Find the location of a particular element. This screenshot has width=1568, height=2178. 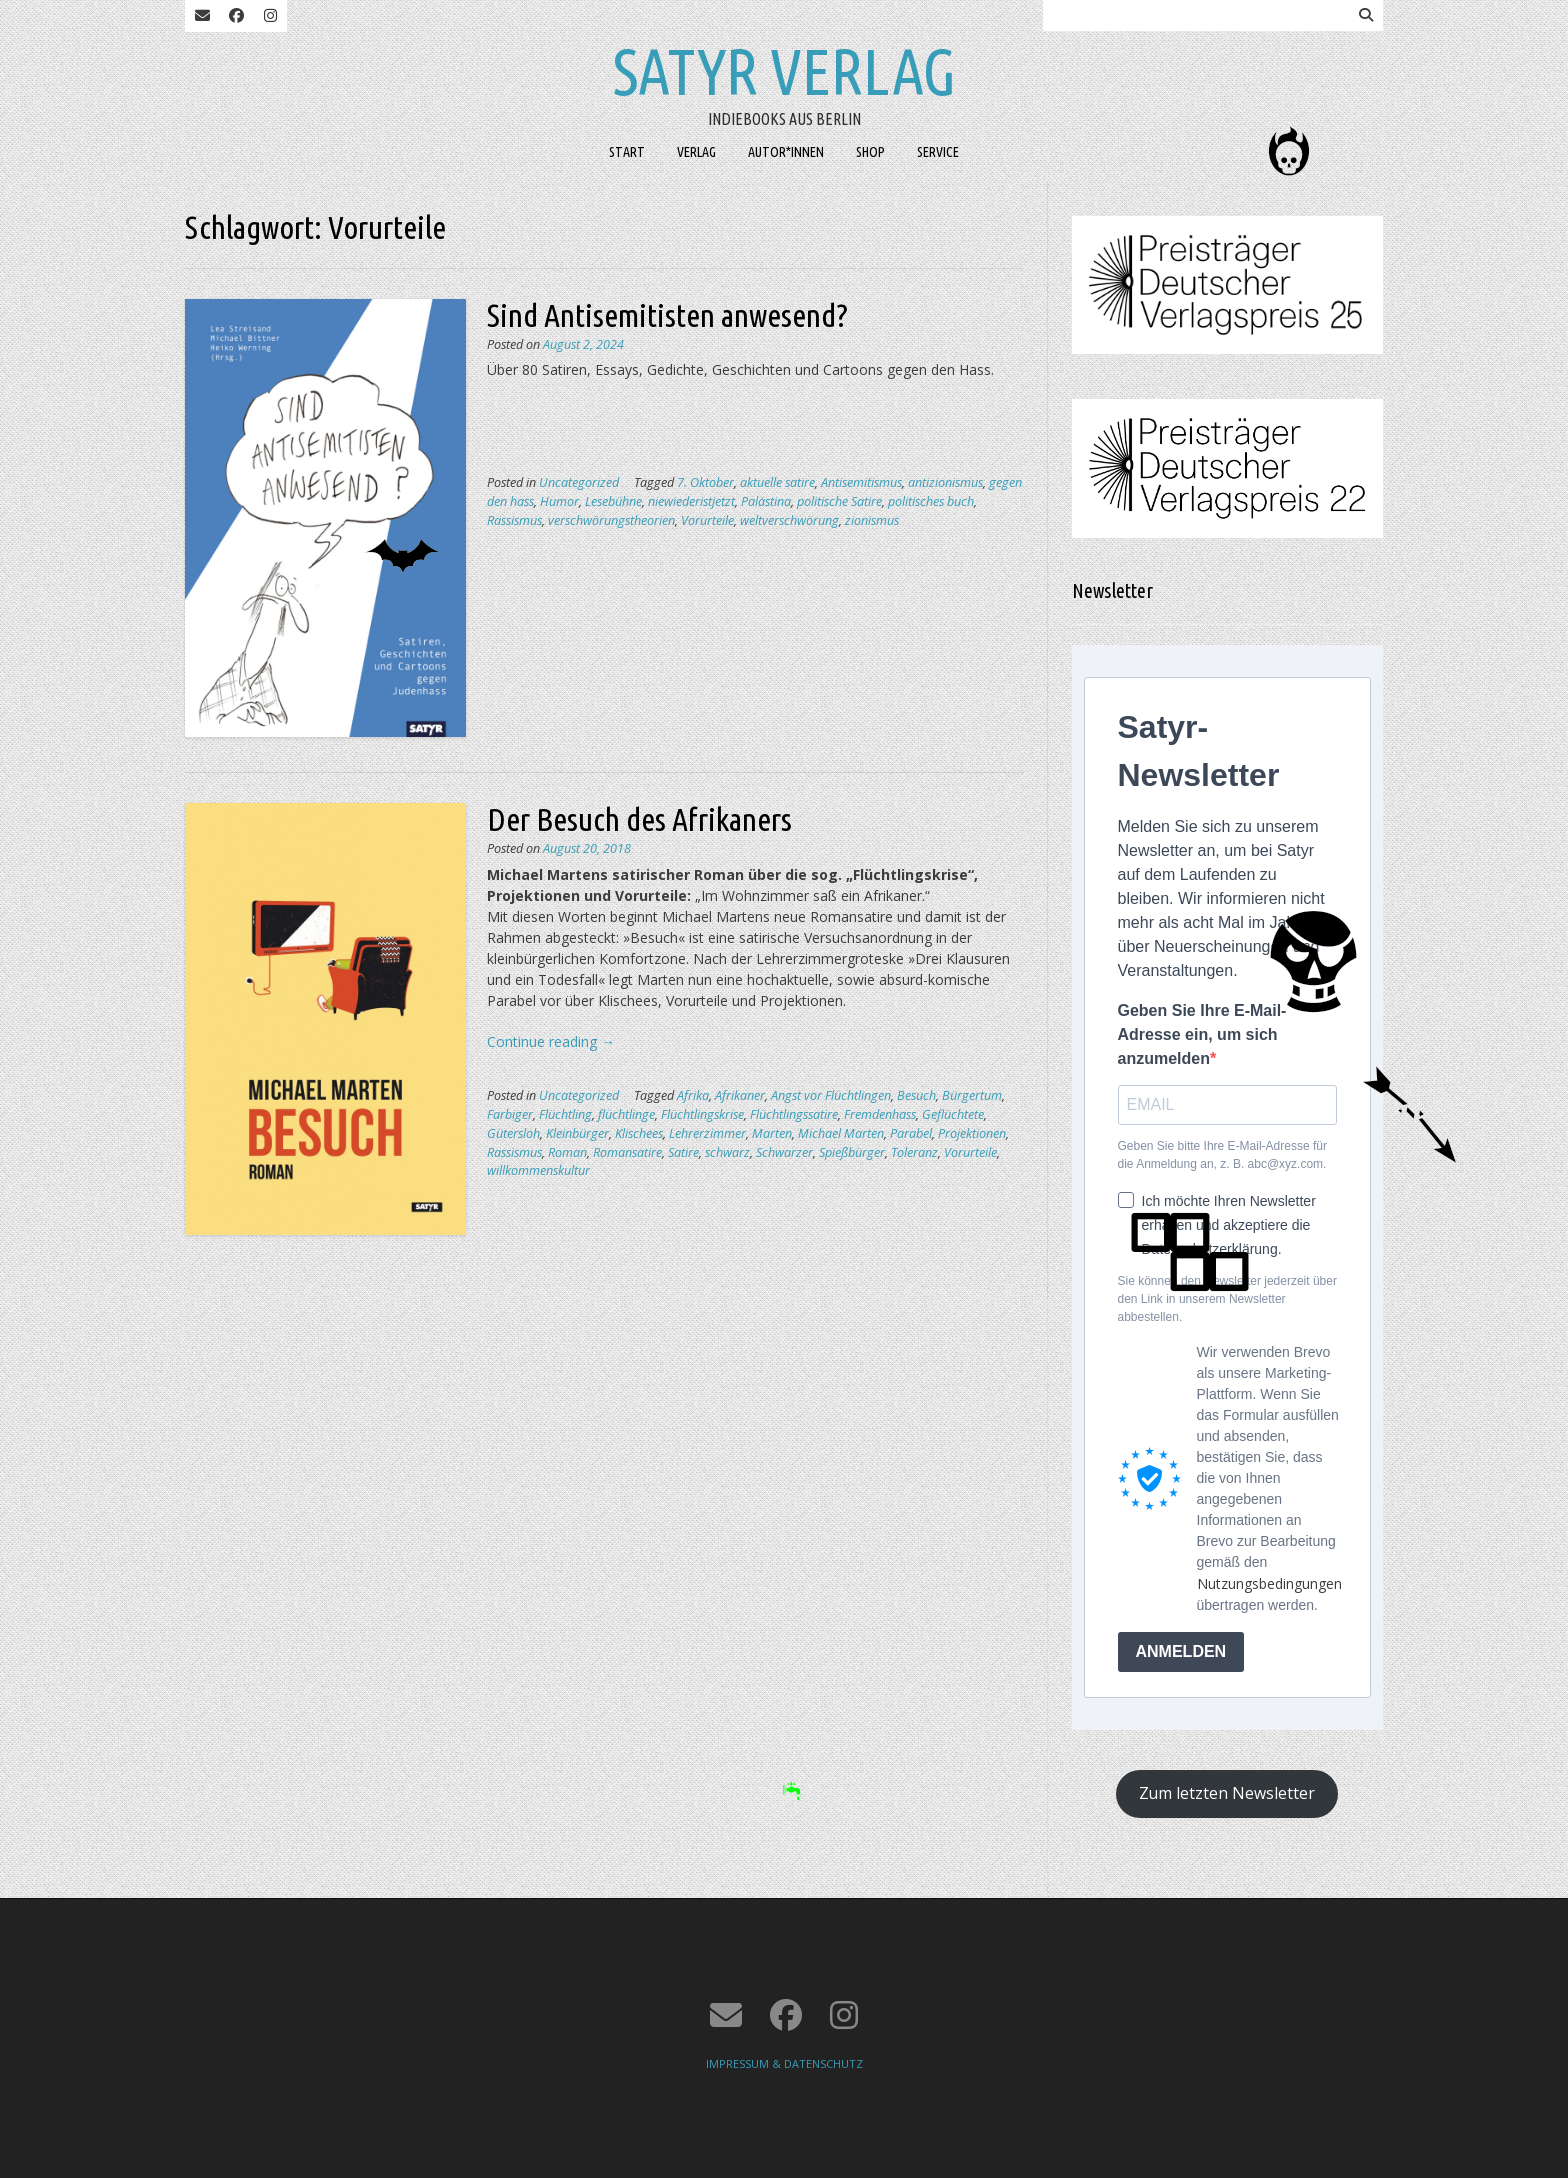

rotate or place a z-shaped tetris block is located at coordinates (1190, 1252).